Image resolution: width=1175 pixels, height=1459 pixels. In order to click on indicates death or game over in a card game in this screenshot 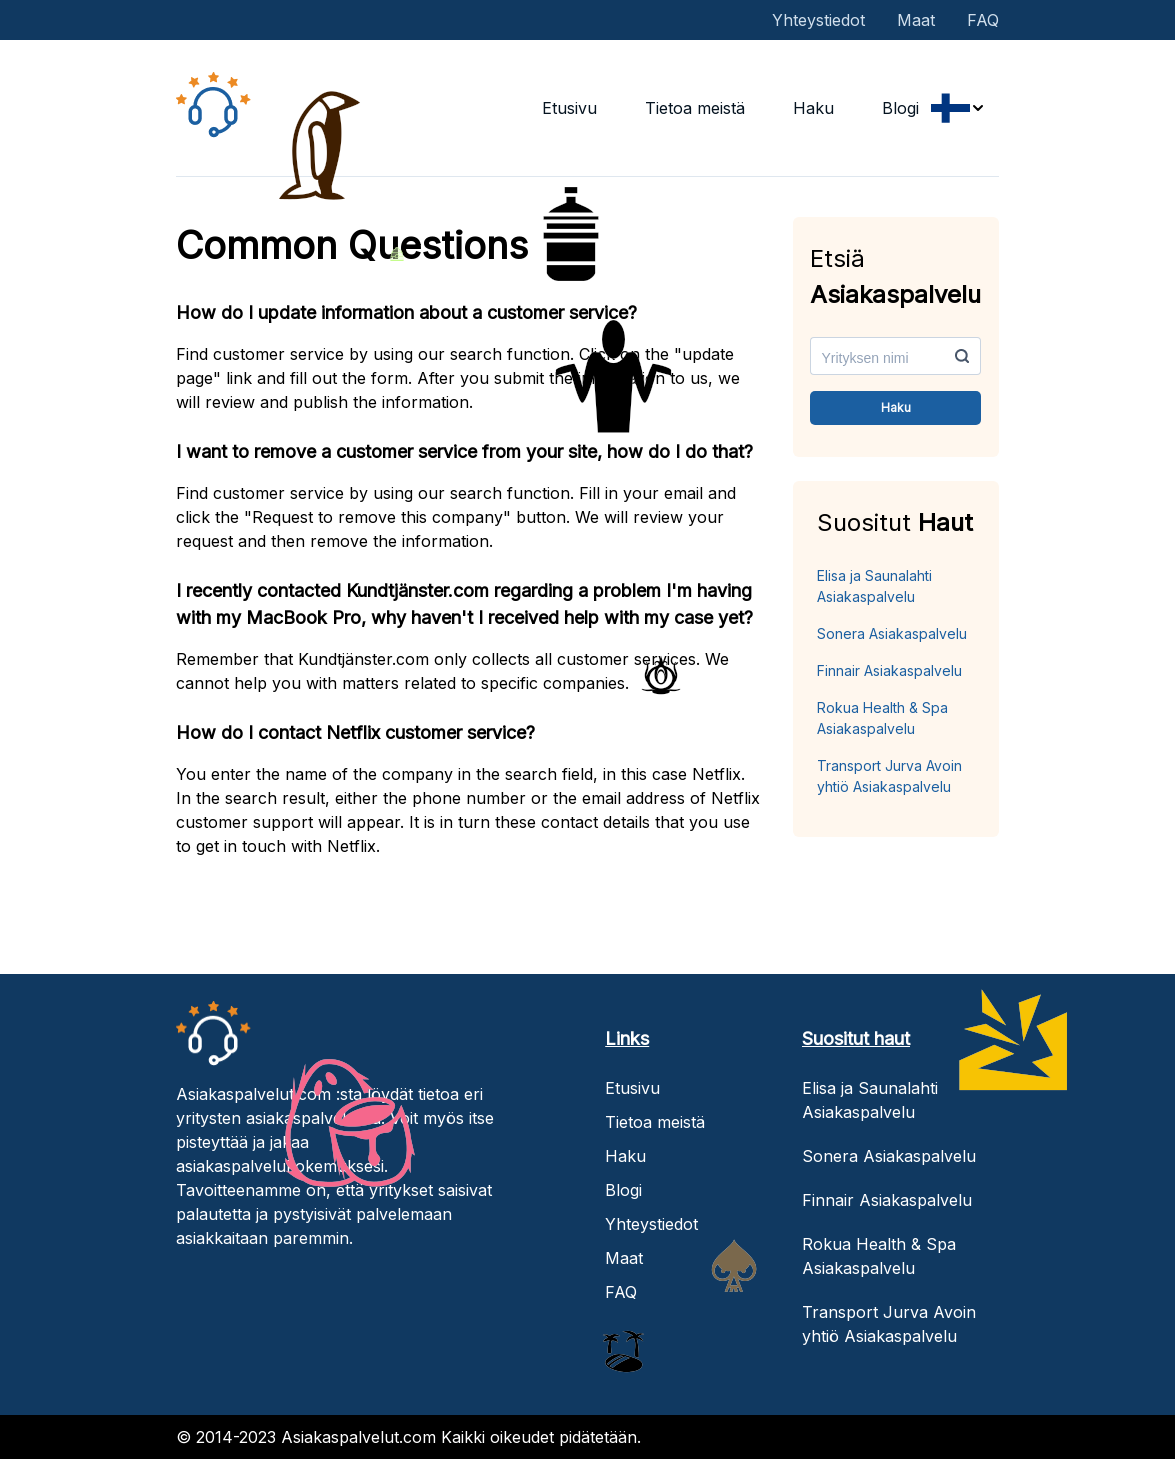, I will do `click(734, 1265)`.